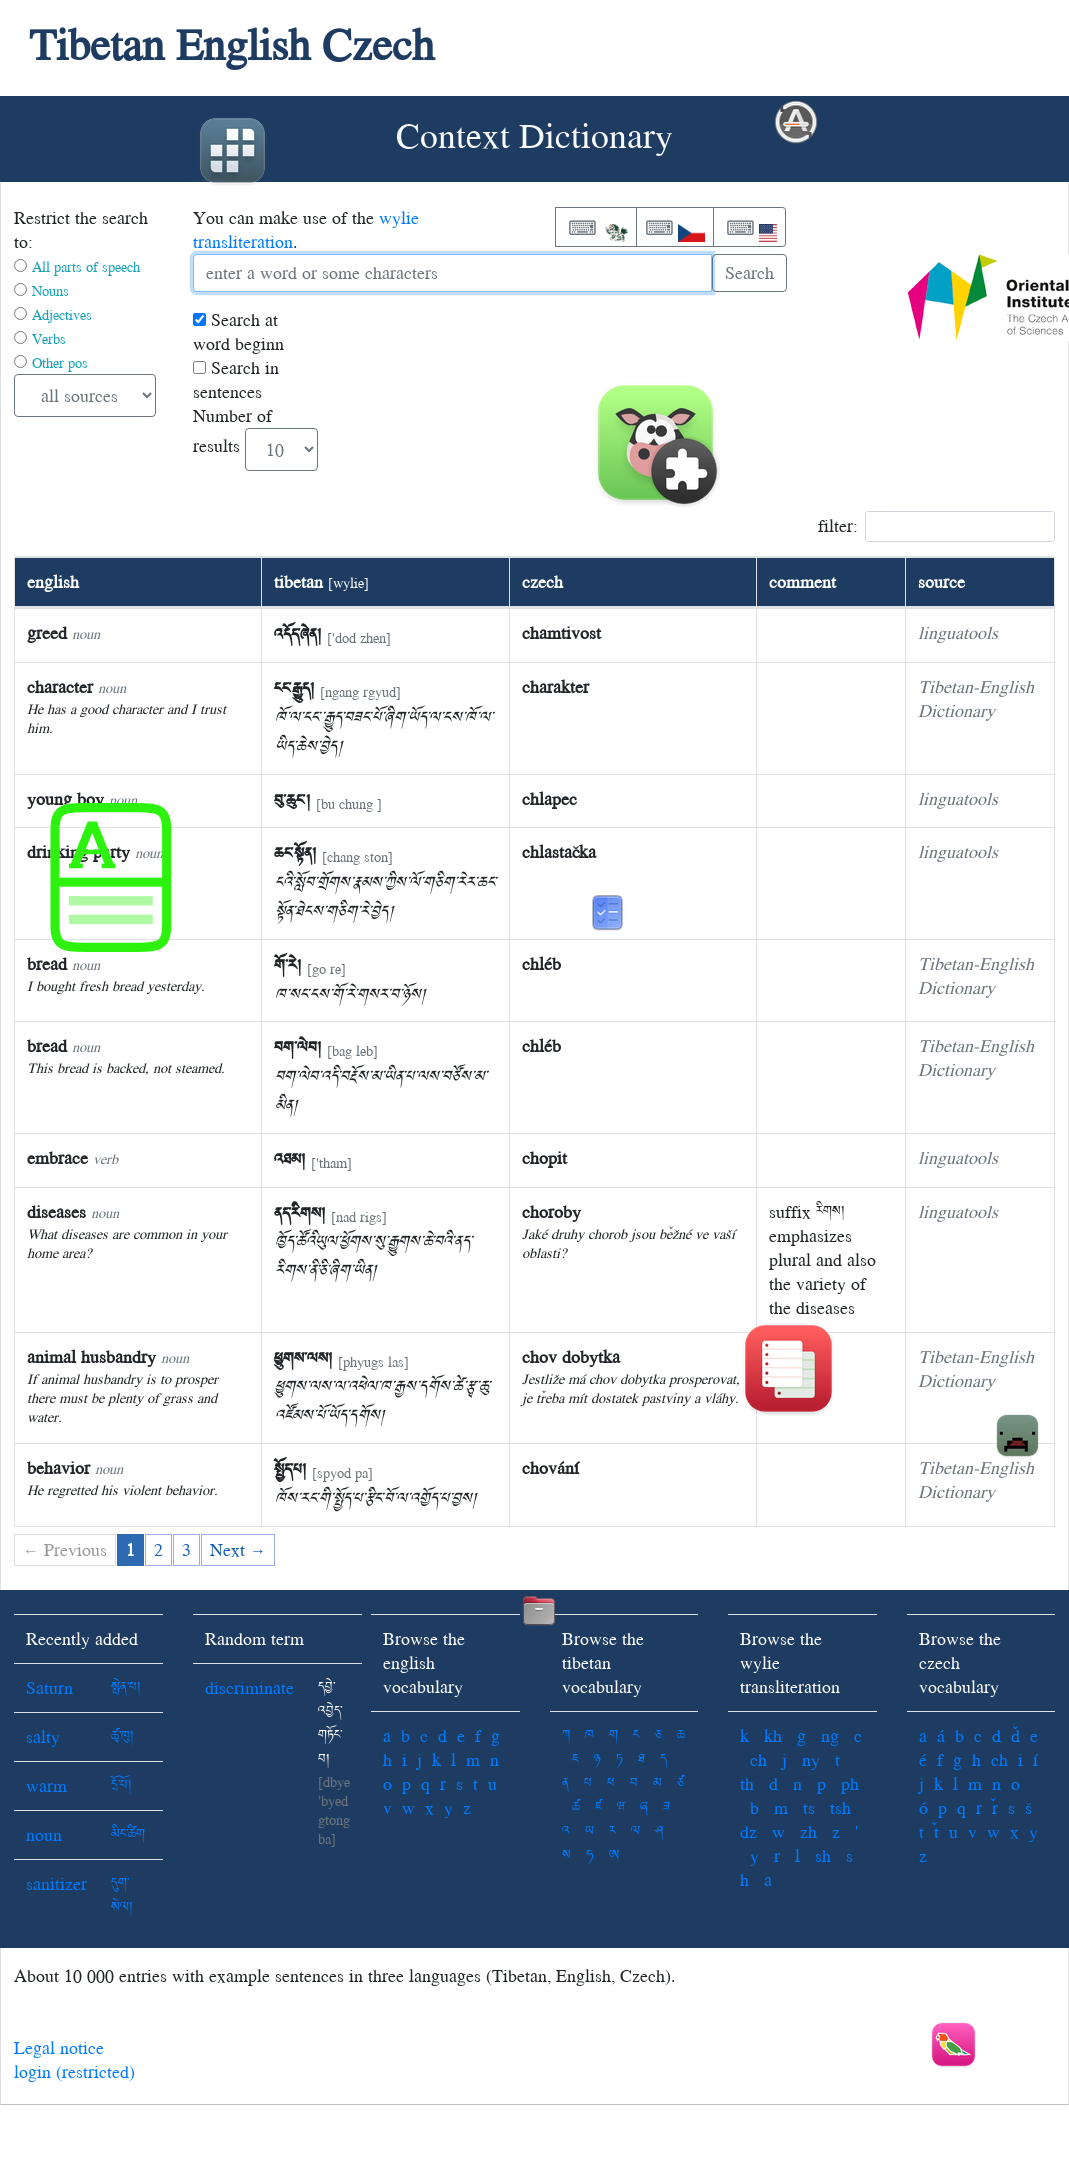 The width and height of the screenshot is (1069, 2163). What do you see at coordinates (796, 122) in the screenshot?
I see `open the system software update application` at bounding box center [796, 122].